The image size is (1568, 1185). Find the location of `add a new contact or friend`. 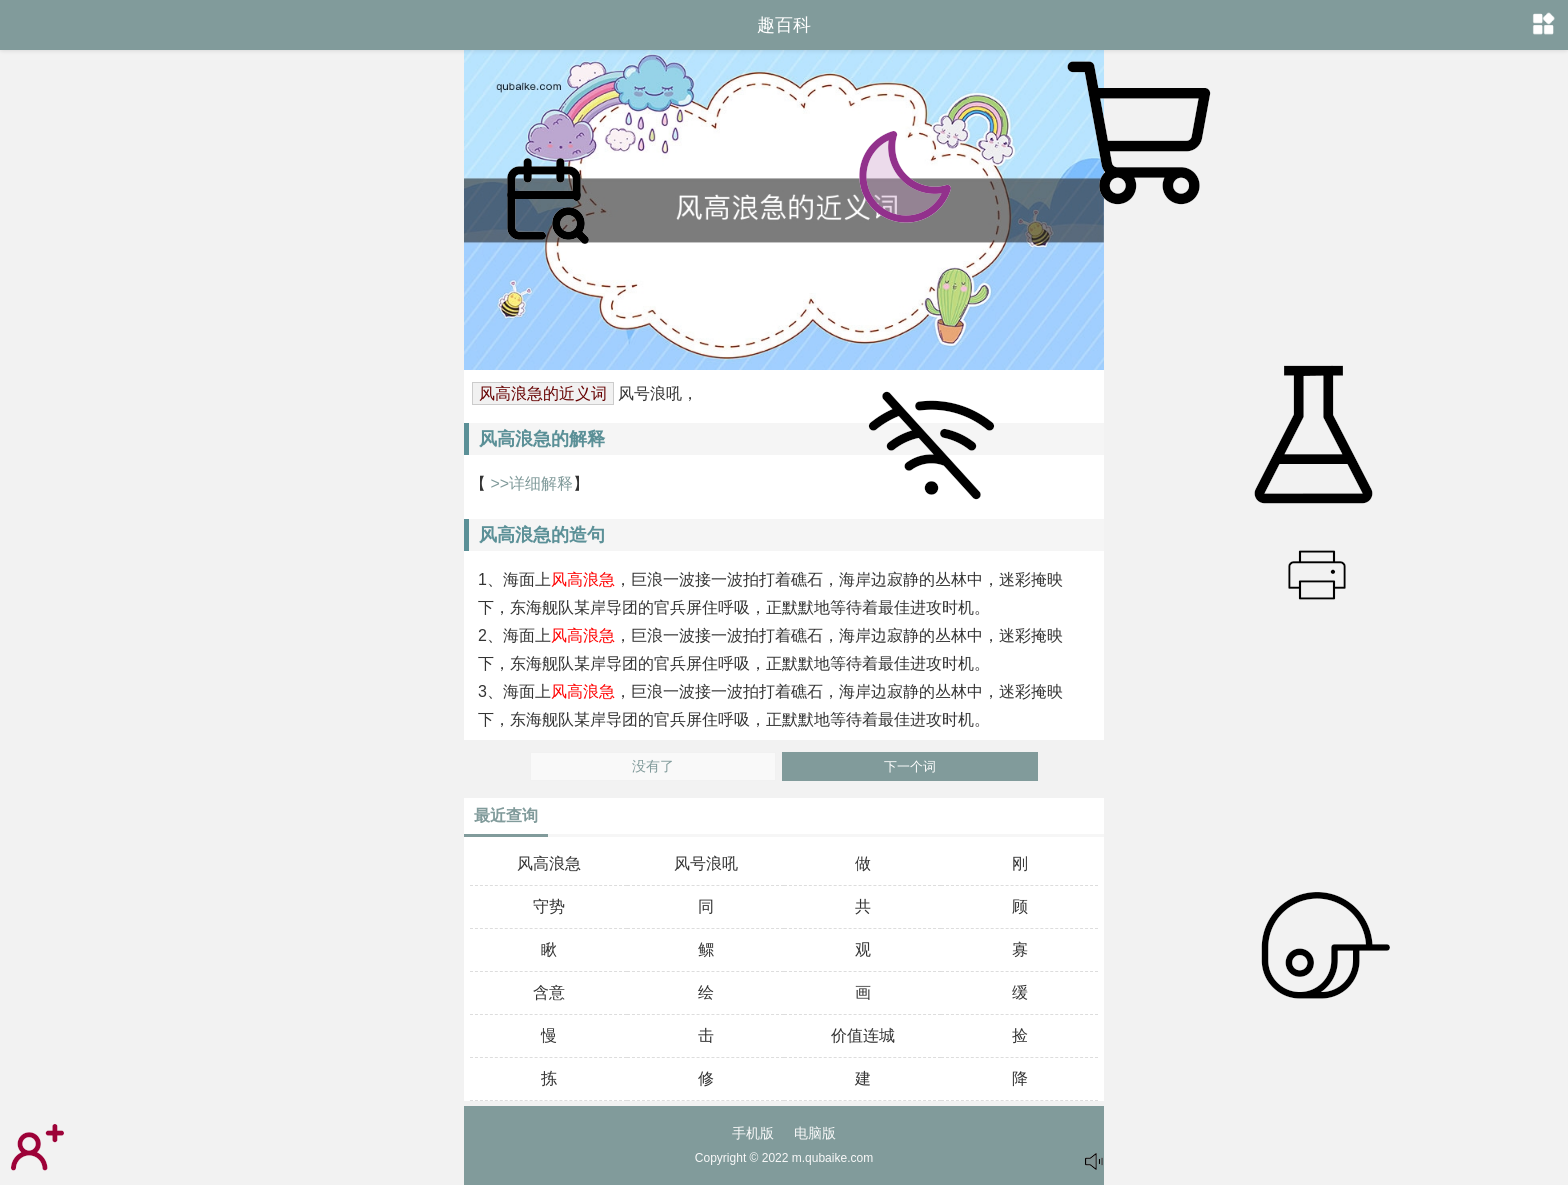

add a new contact or friend is located at coordinates (37, 1150).